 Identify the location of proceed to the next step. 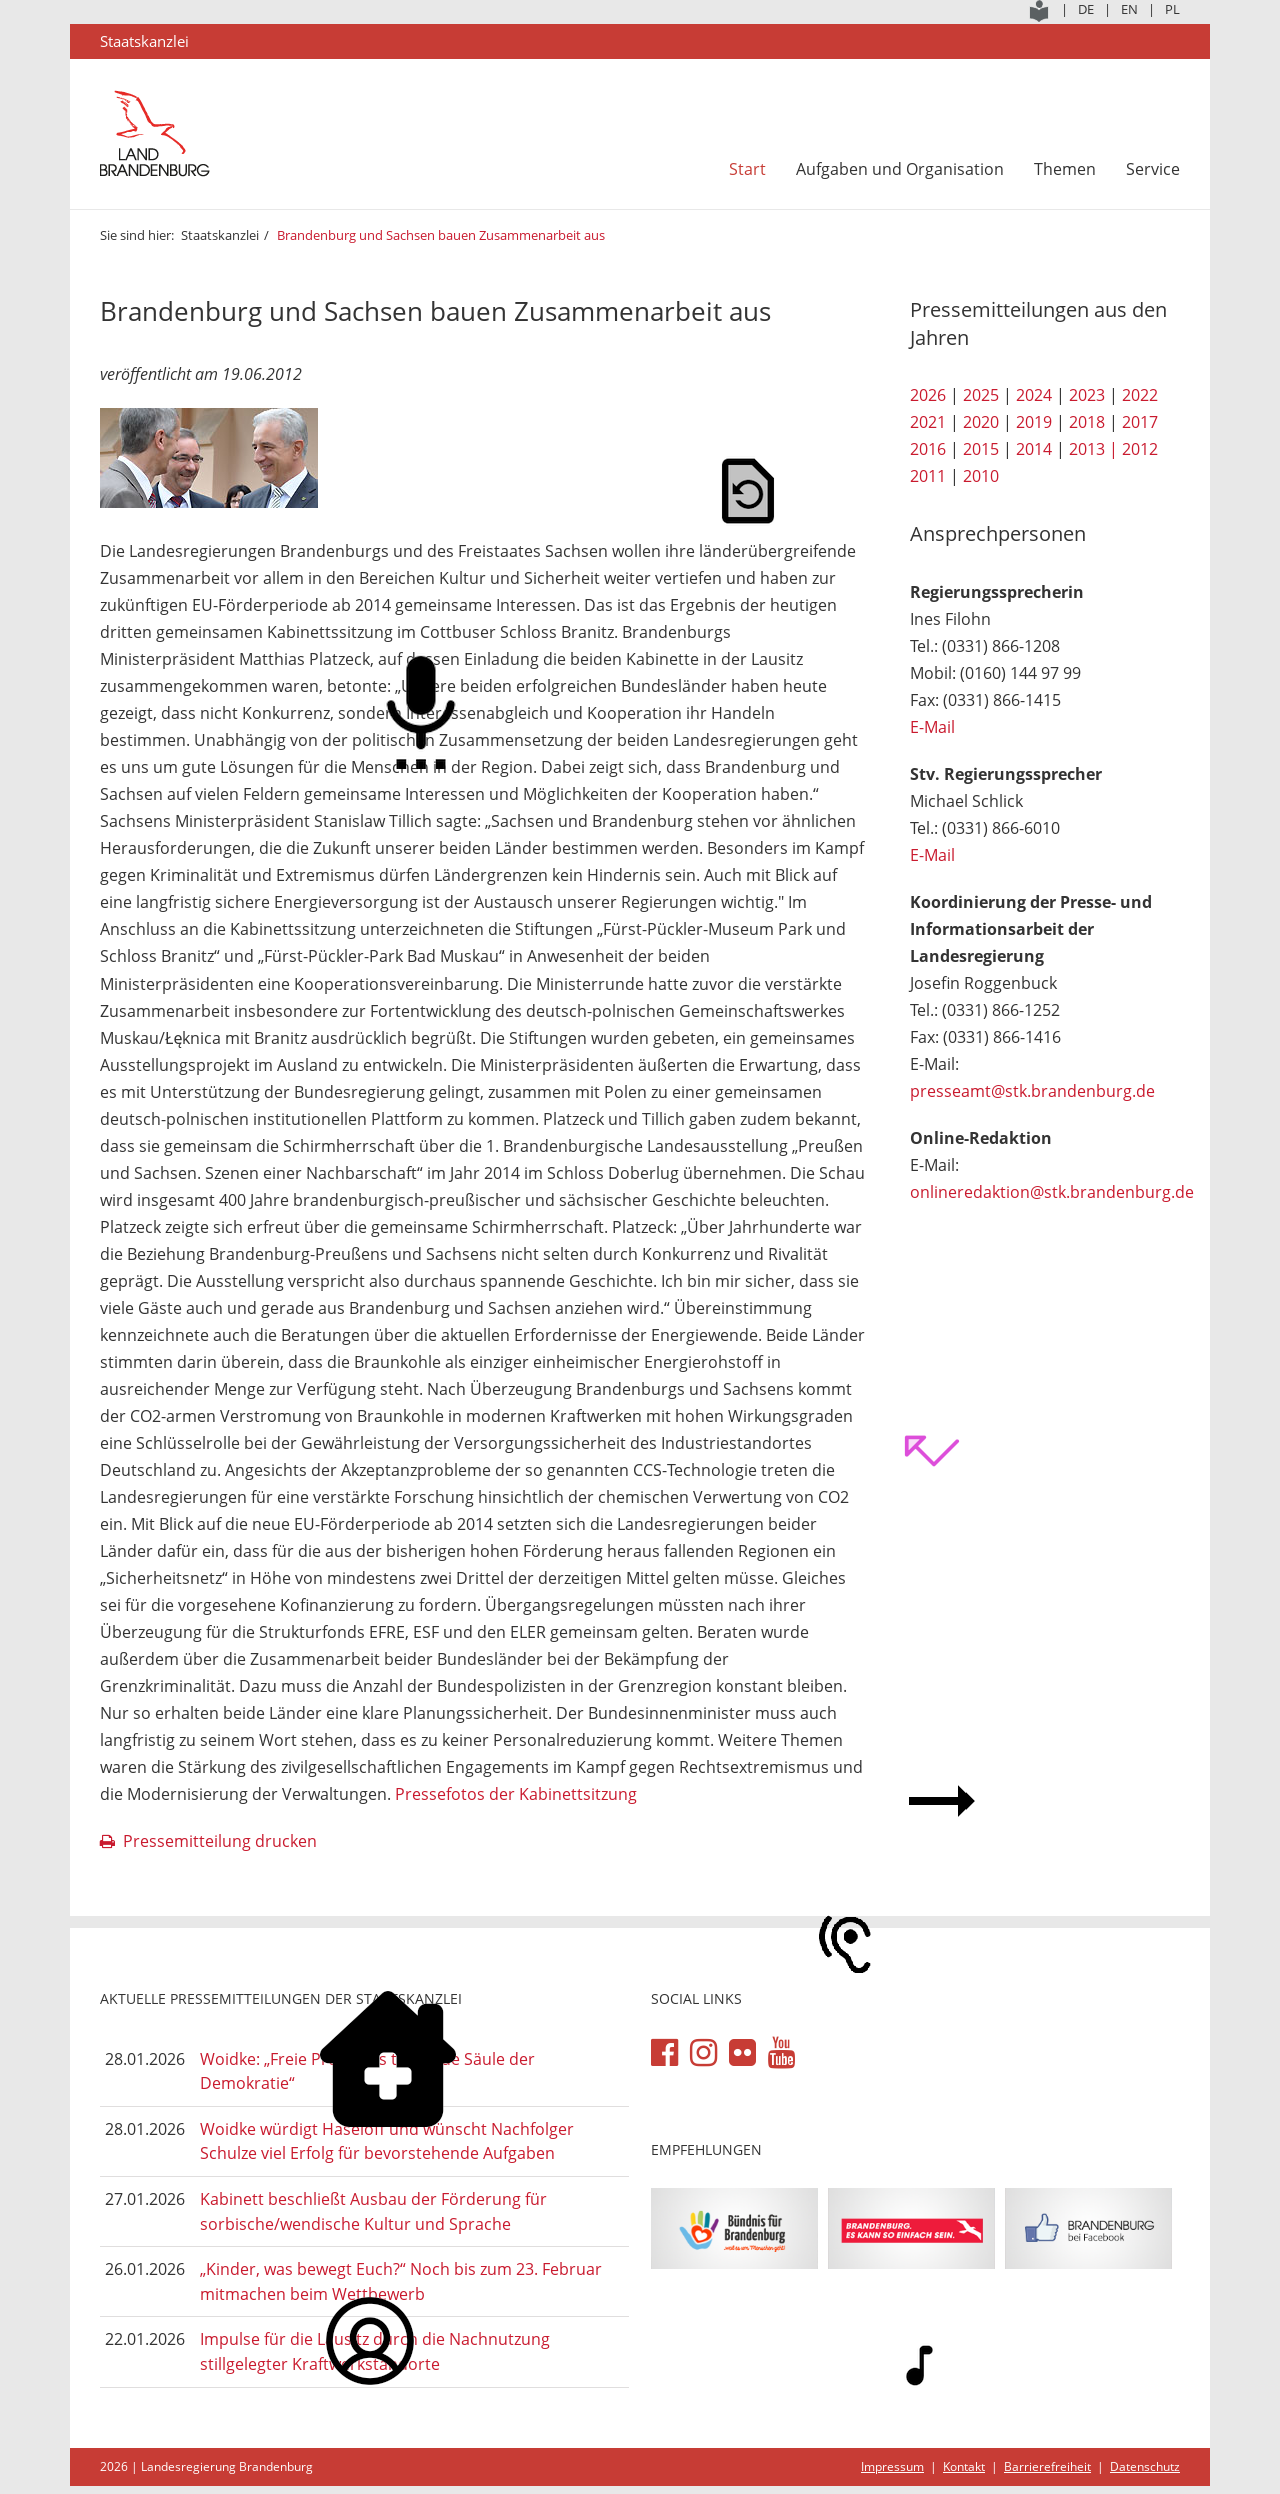
(942, 1801).